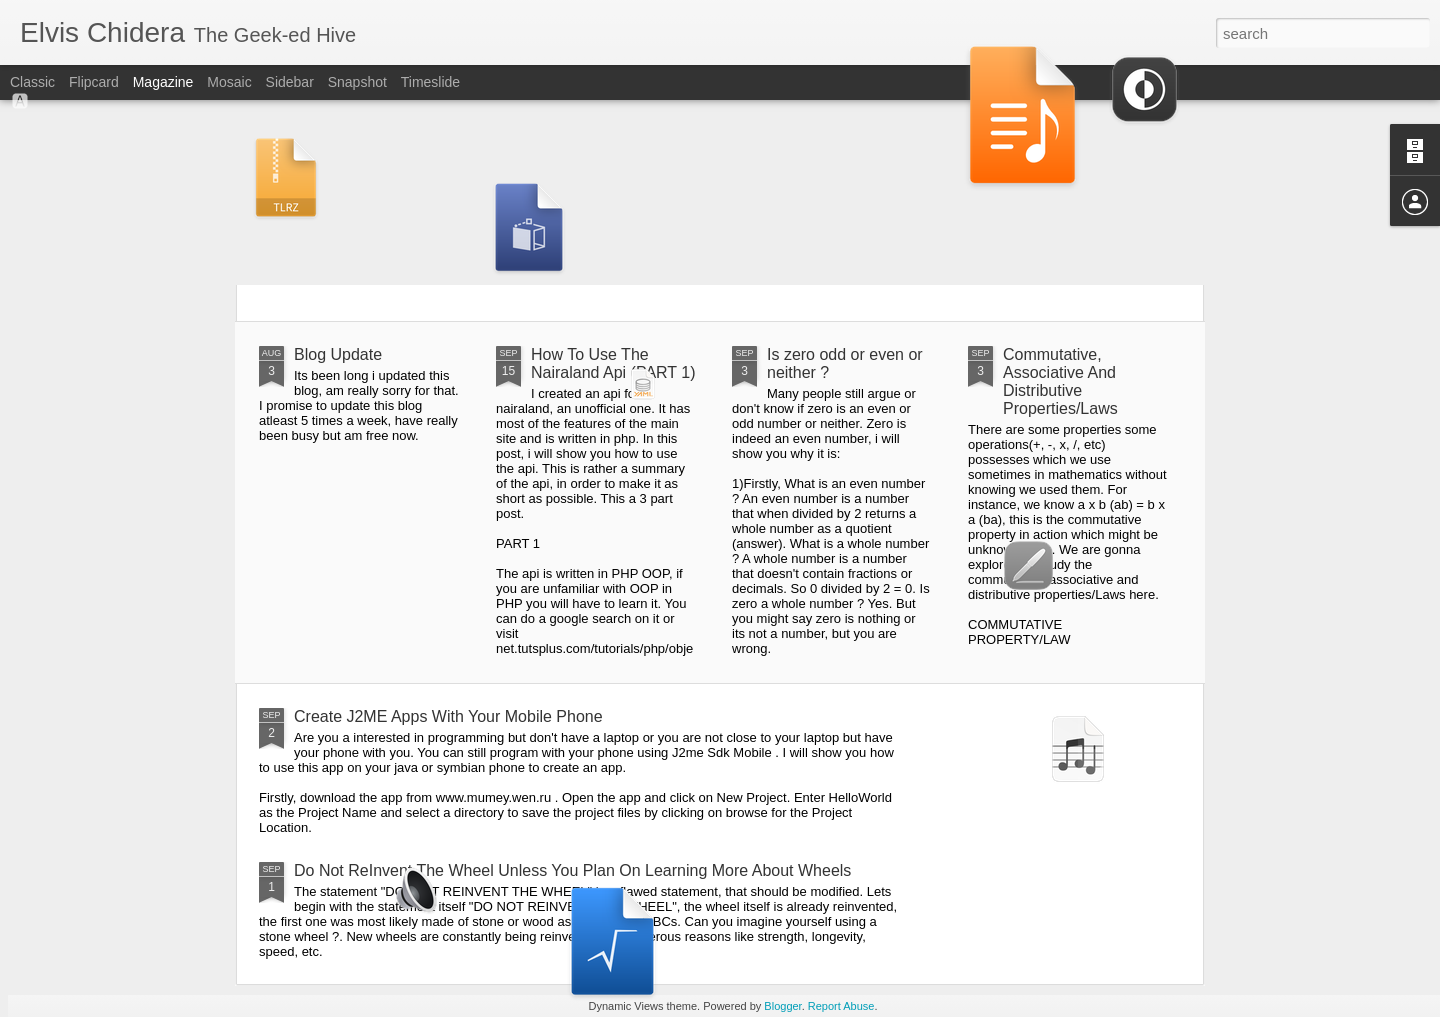 This screenshot has width=1440, height=1017. What do you see at coordinates (1144, 90) in the screenshot?
I see `access plasma desktop theme settings` at bounding box center [1144, 90].